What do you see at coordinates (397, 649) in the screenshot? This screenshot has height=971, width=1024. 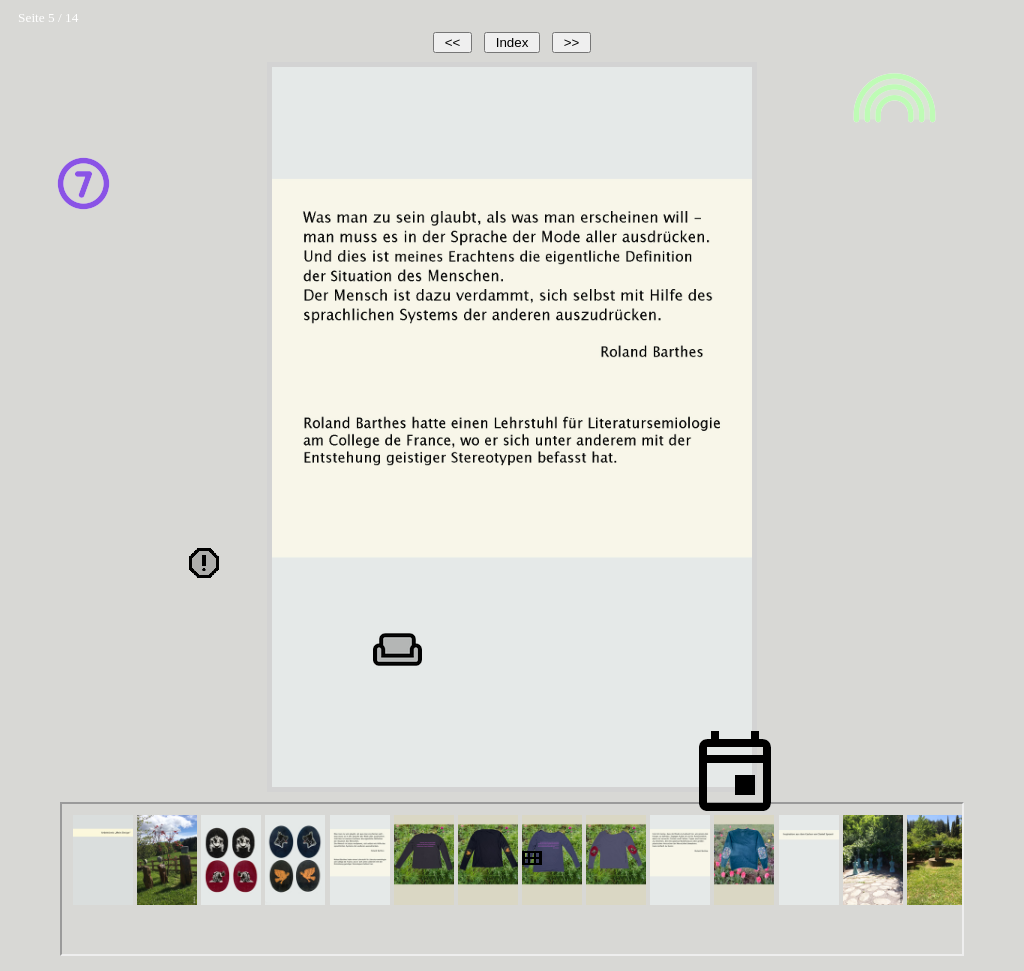 I see `view weekend or leisure activities` at bounding box center [397, 649].